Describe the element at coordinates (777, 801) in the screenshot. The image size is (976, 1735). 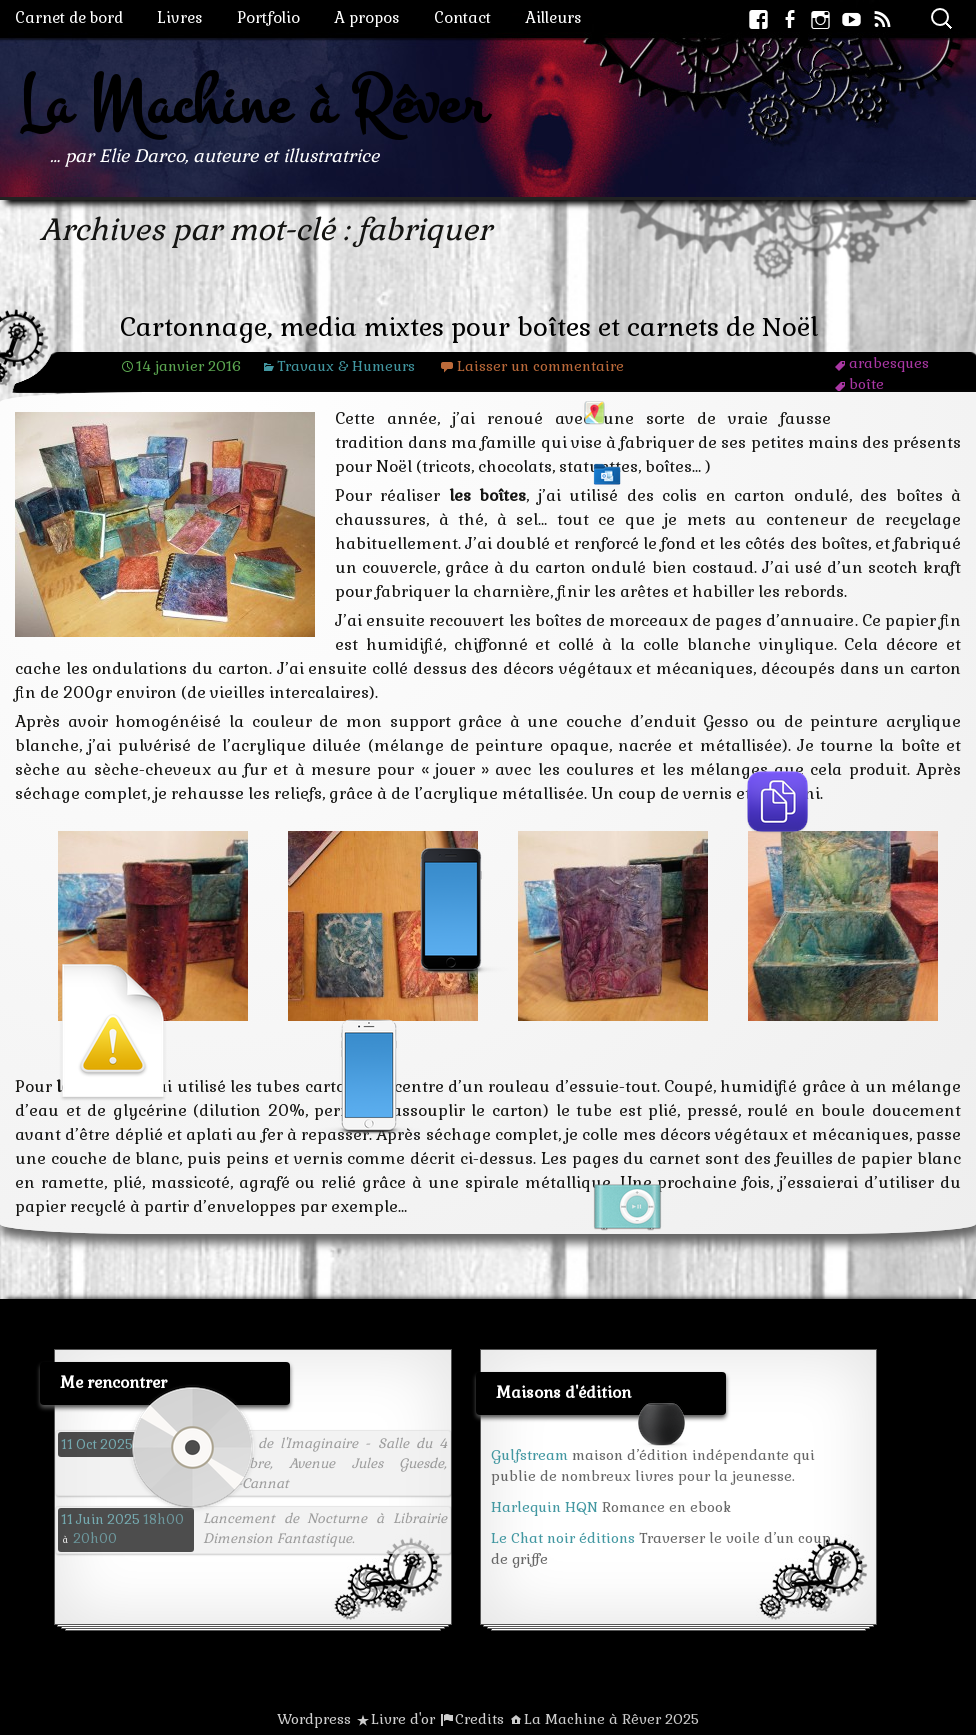
I see `duplicate or copy a document` at that location.